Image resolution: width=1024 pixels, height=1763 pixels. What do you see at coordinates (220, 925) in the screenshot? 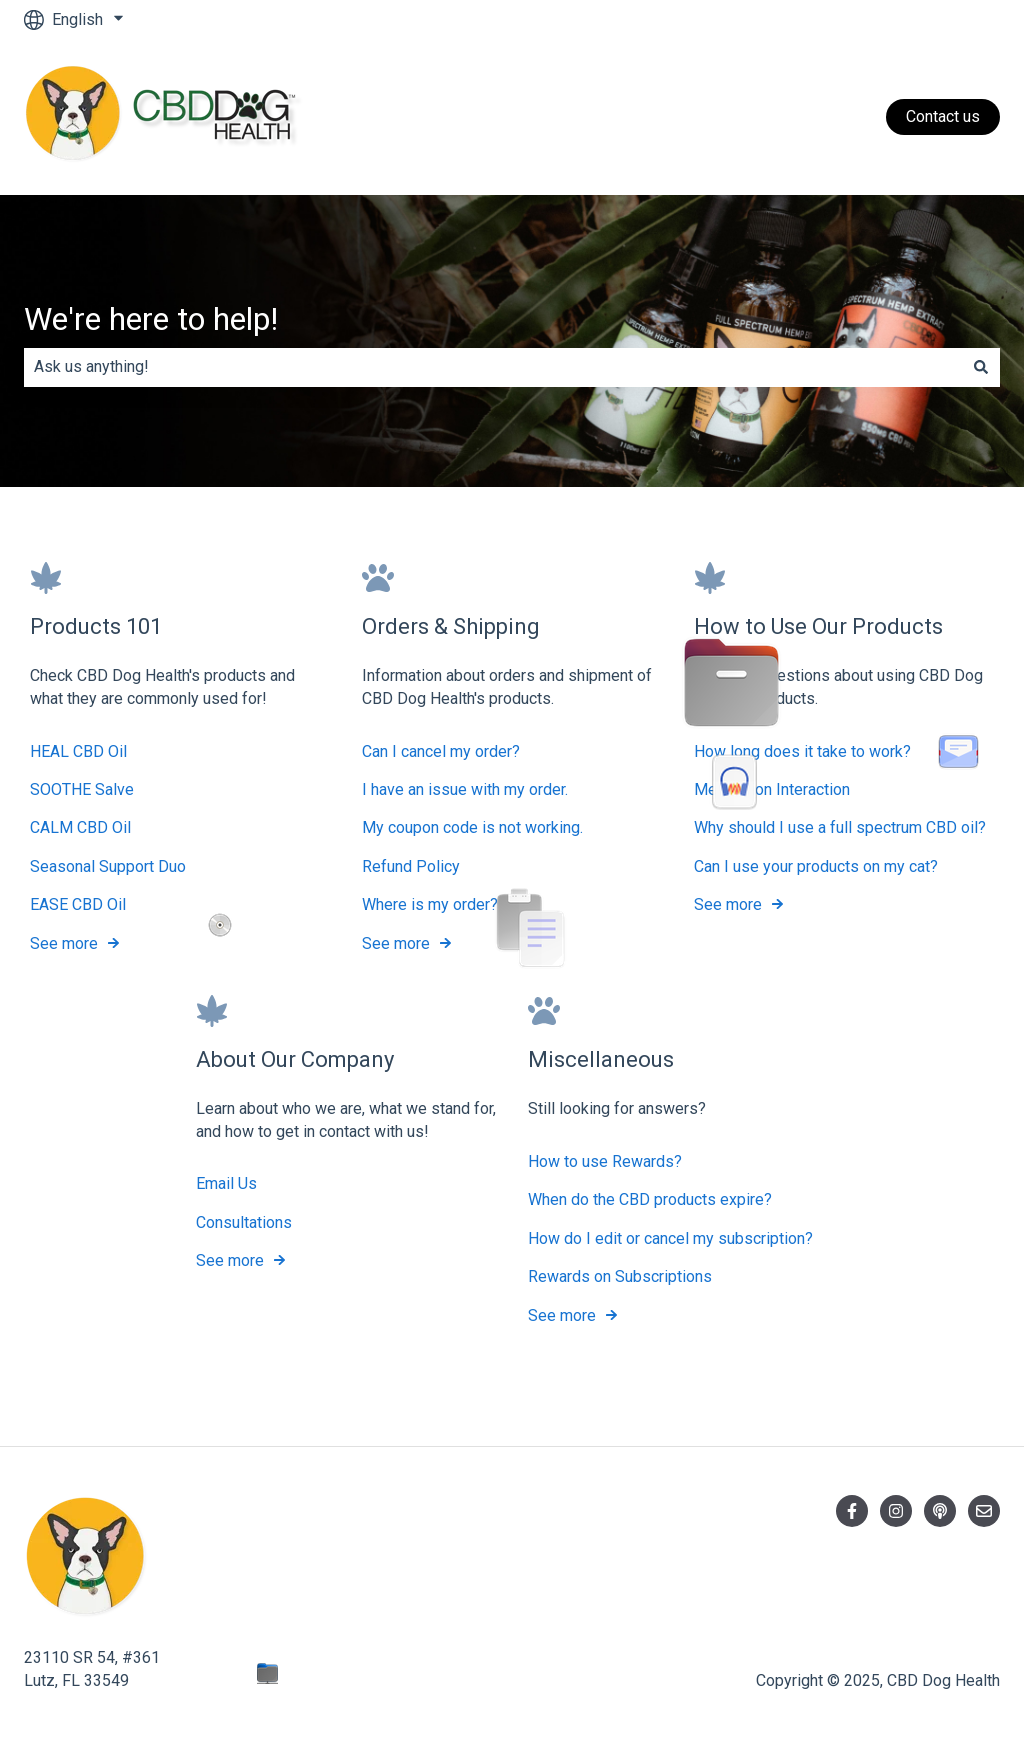
I see `indicates a DVD+R disc drive or media` at bounding box center [220, 925].